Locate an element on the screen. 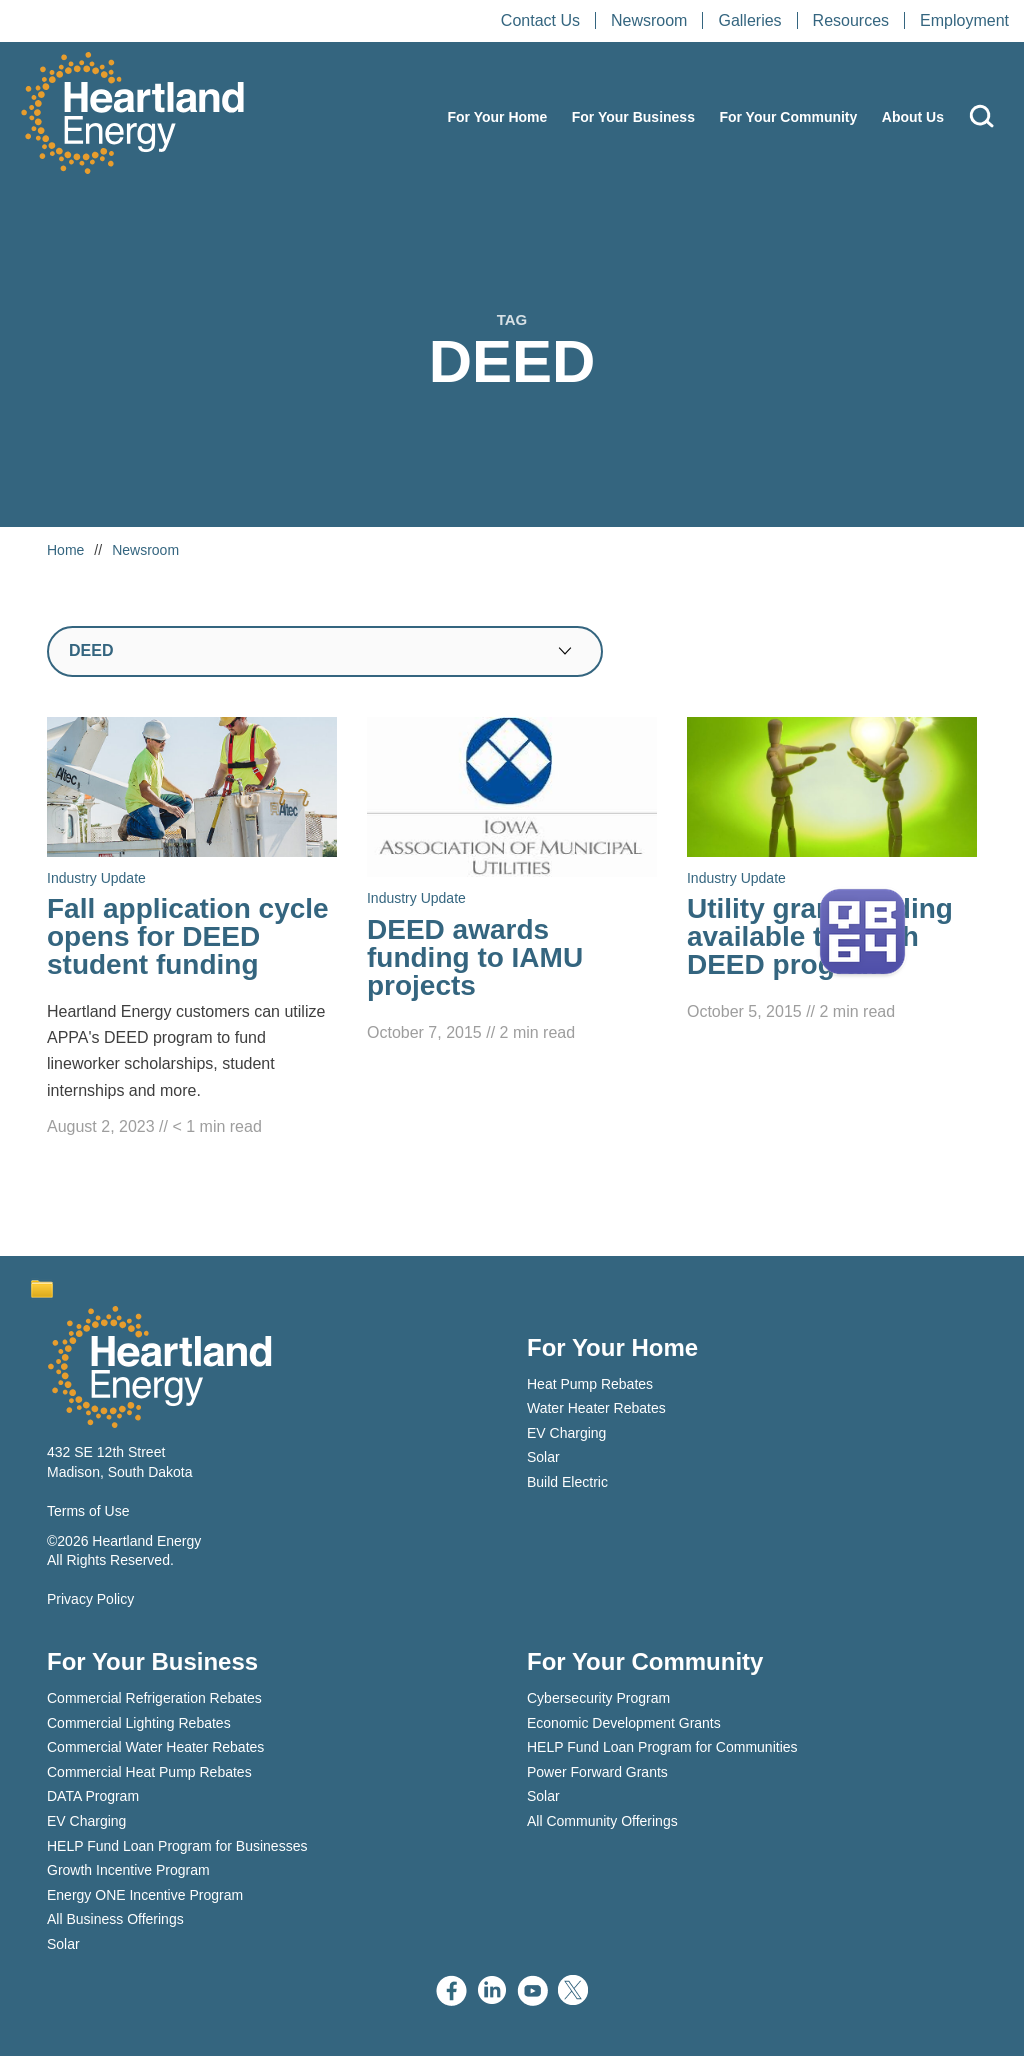 The height and width of the screenshot is (2056, 1024). launch the QB64 programming environment is located at coordinates (862, 931).